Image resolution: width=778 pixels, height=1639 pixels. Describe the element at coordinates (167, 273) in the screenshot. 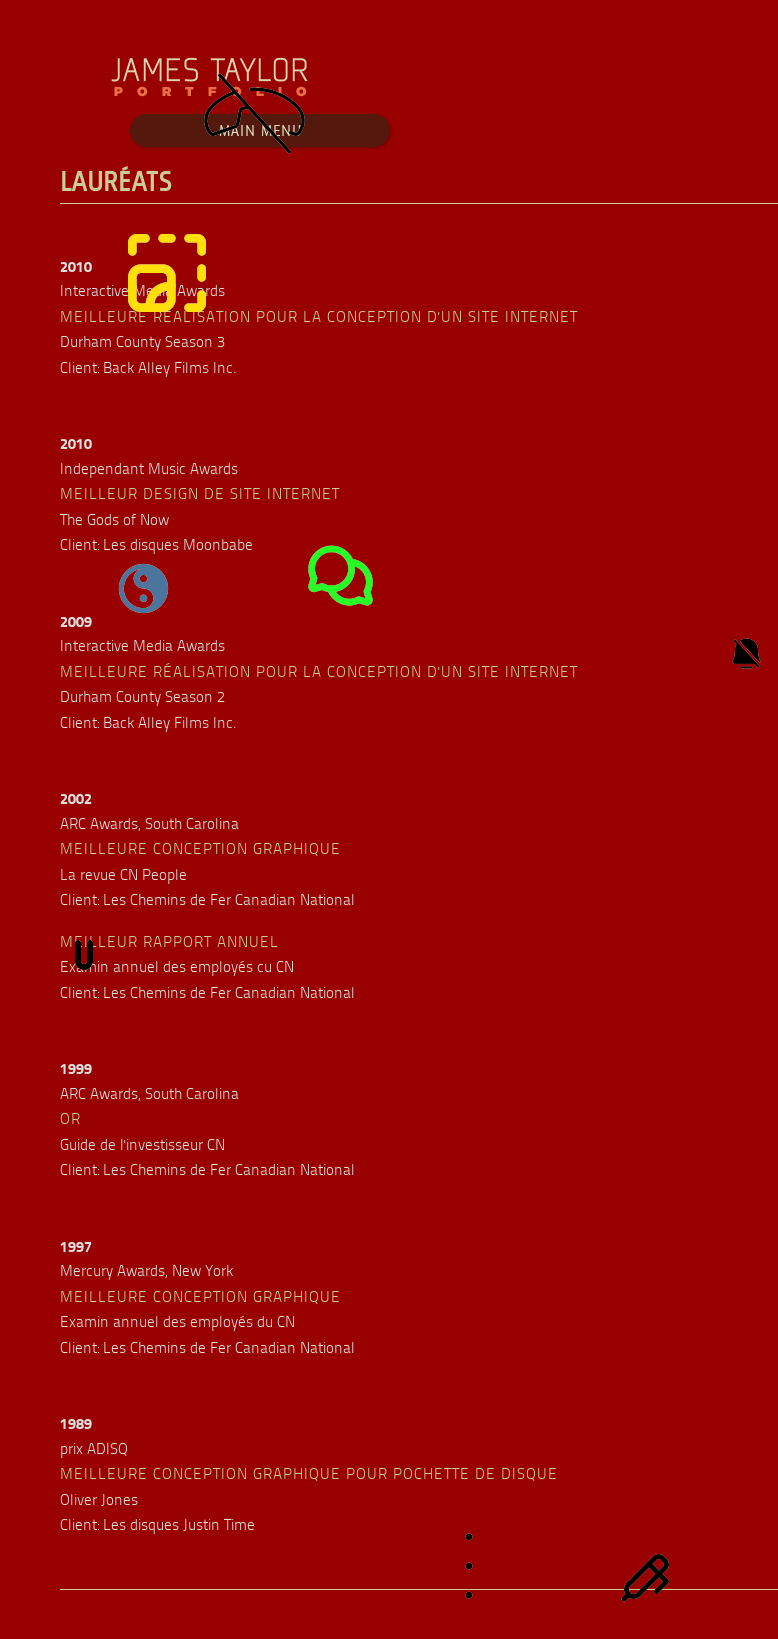

I see `enable picture-in-picture mode for an image` at that location.